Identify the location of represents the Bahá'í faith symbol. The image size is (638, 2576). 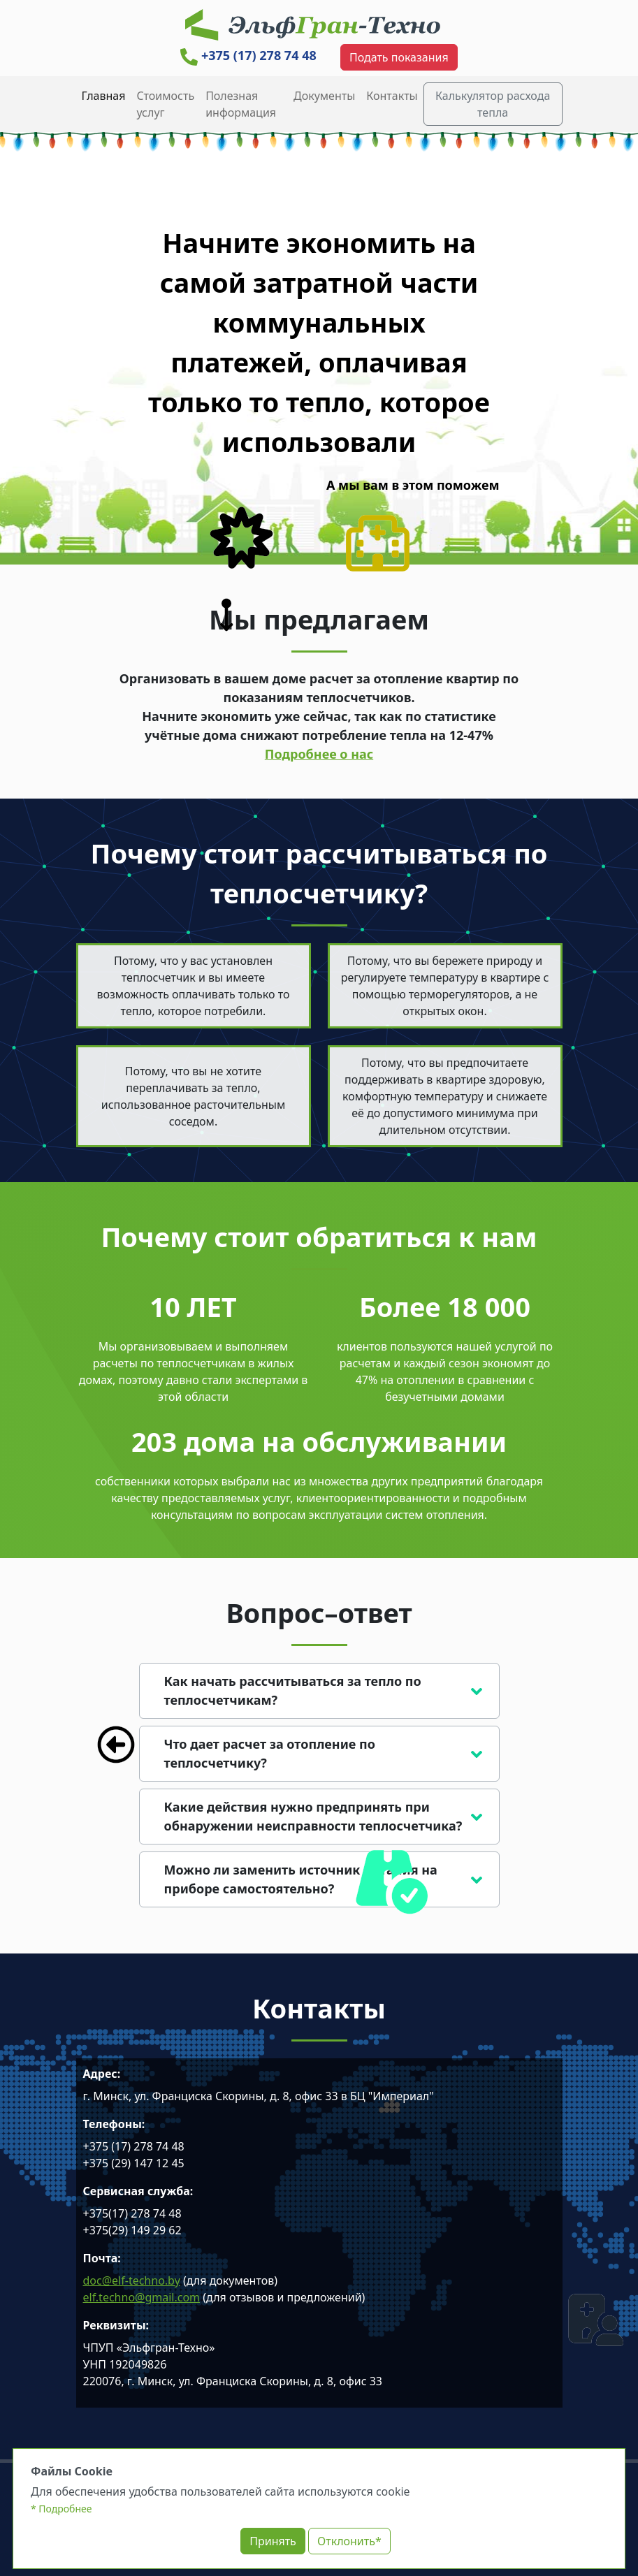
(241, 537).